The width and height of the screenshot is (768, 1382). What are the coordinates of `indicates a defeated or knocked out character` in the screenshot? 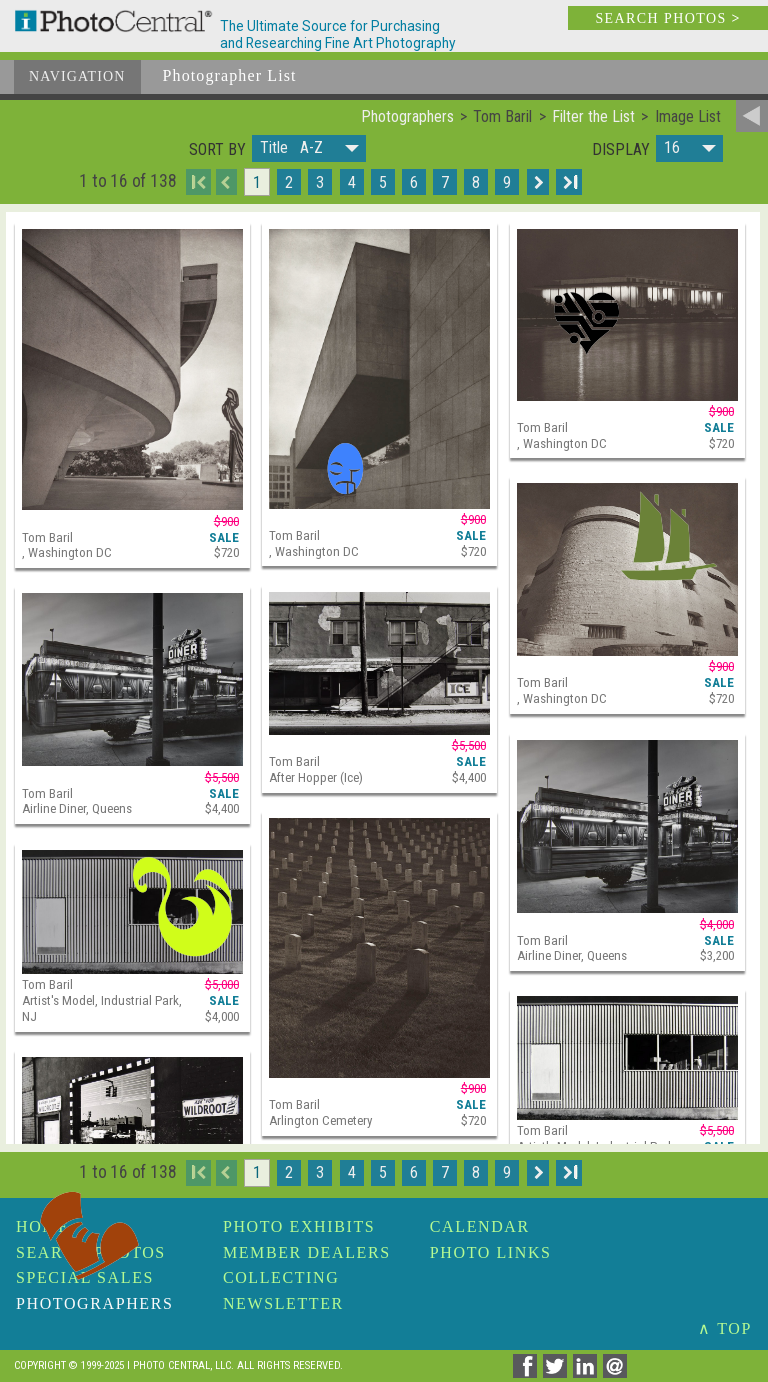 It's located at (344, 468).